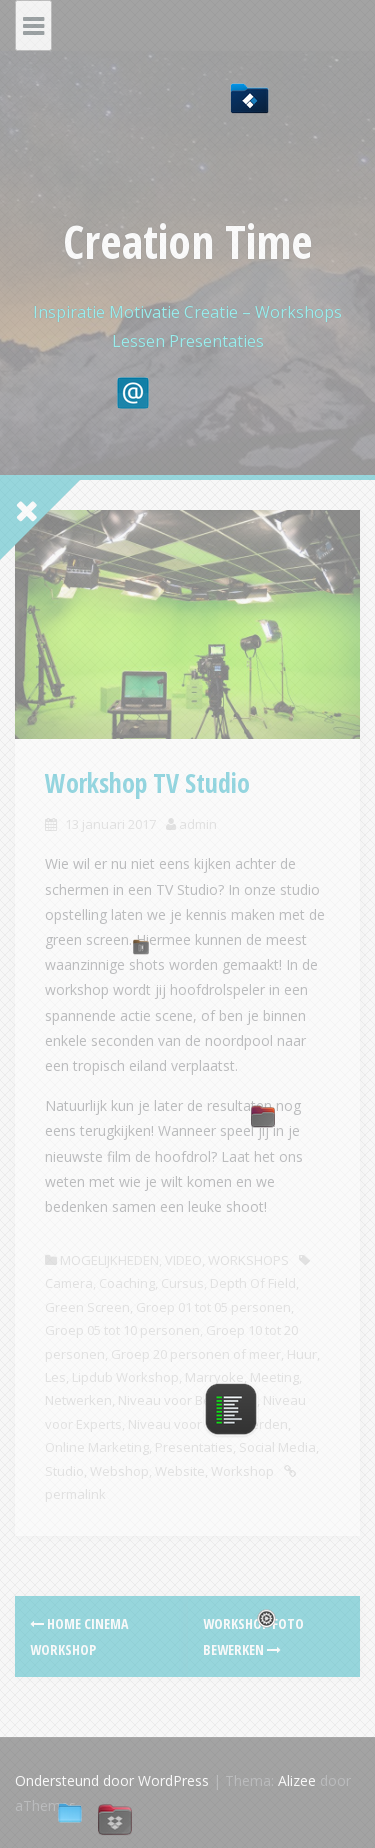 This screenshot has height=1848, width=375. Describe the element at coordinates (263, 1116) in the screenshot. I see `indicates an open or expanded folder` at that location.